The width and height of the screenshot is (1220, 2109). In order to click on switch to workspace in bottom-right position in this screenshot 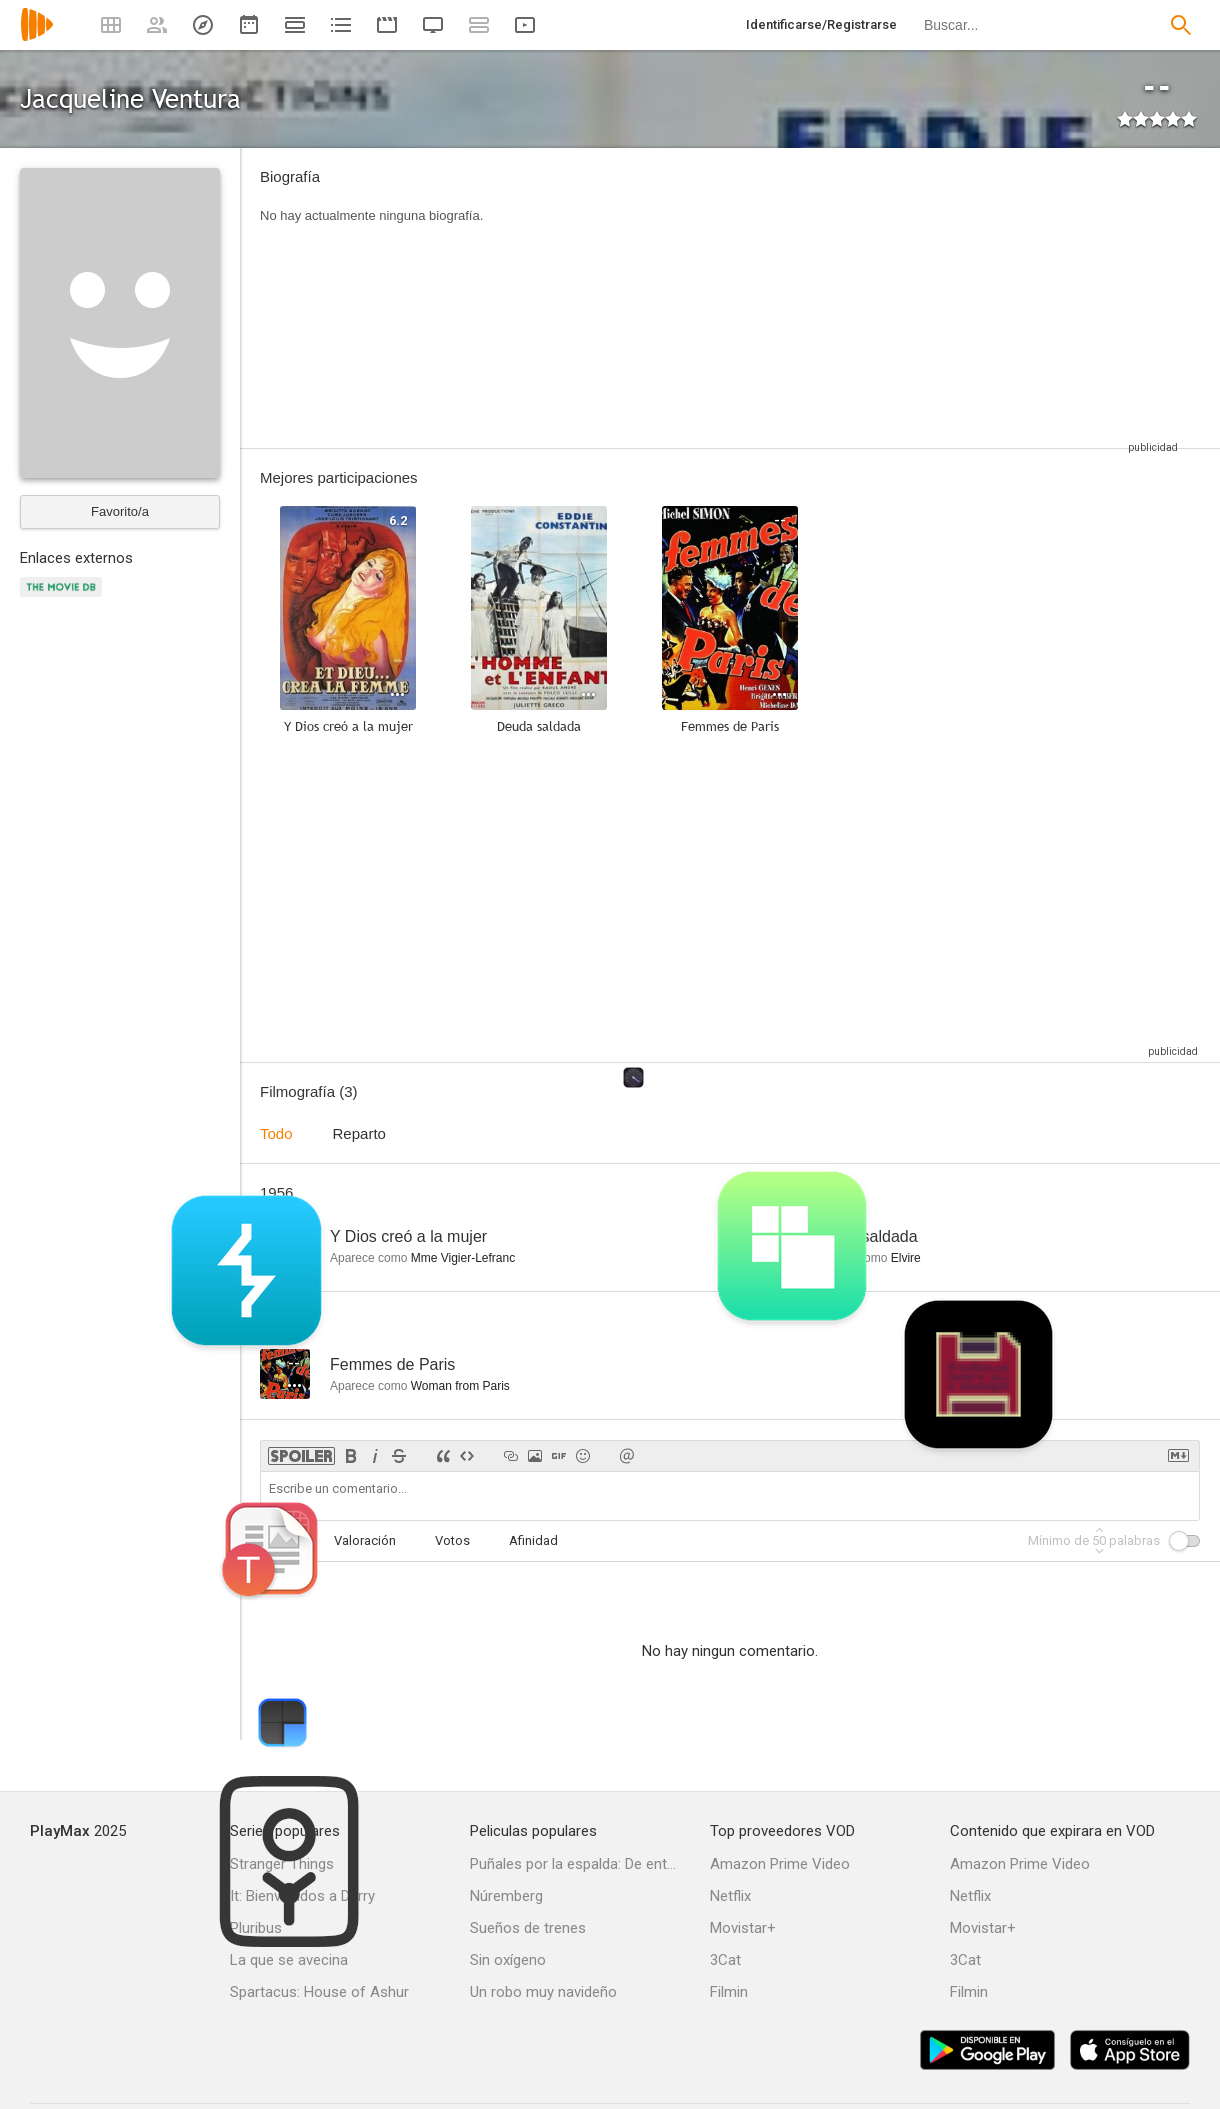, I will do `click(282, 1722)`.